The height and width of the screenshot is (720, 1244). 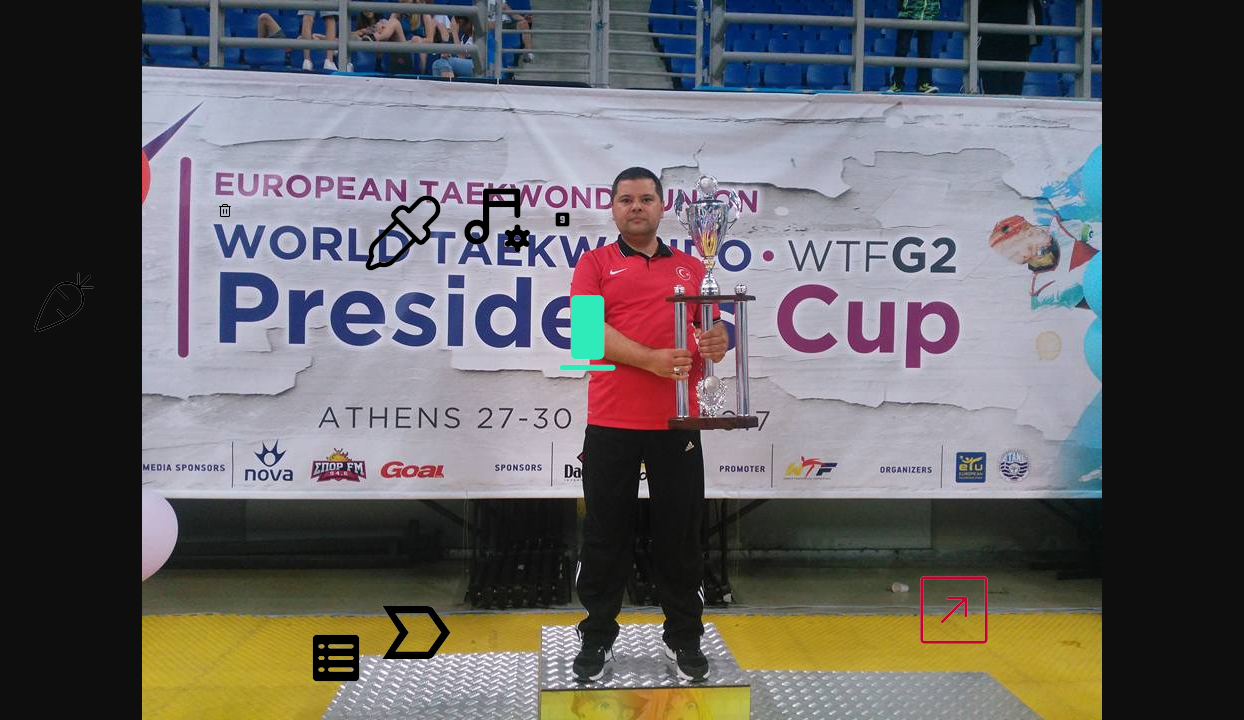 What do you see at coordinates (403, 233) in the screenshot?
I see `pick a color from the screen` at bounding box center [403, 233].